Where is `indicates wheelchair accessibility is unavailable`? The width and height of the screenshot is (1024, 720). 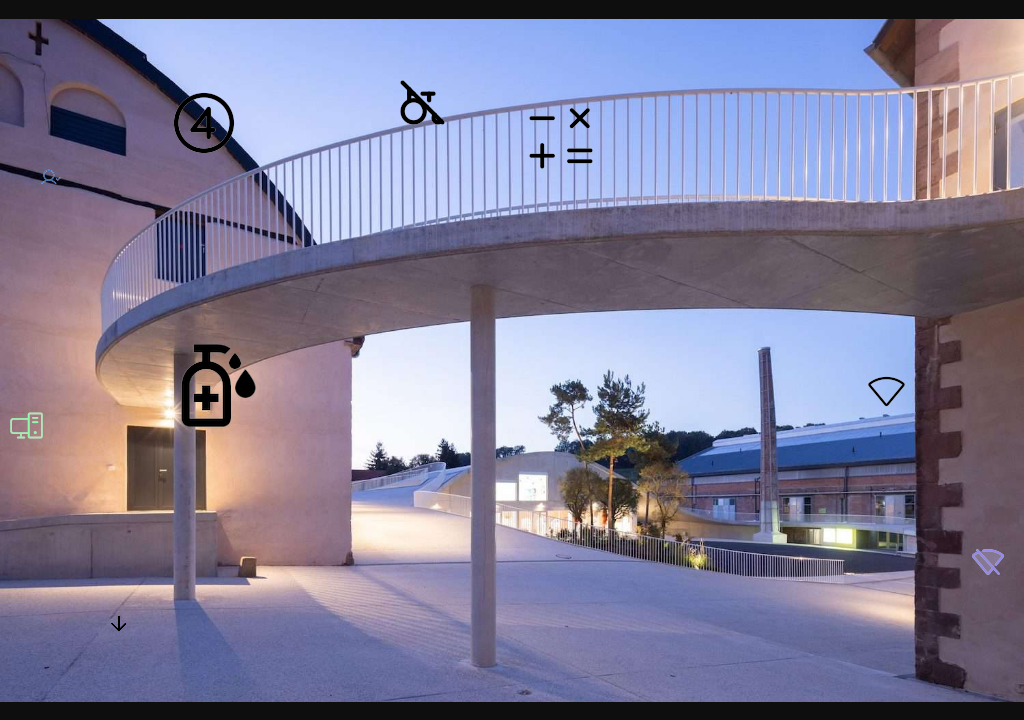 indicates wheelchair accessibility is unavailable is located at coordinates (422, 102).